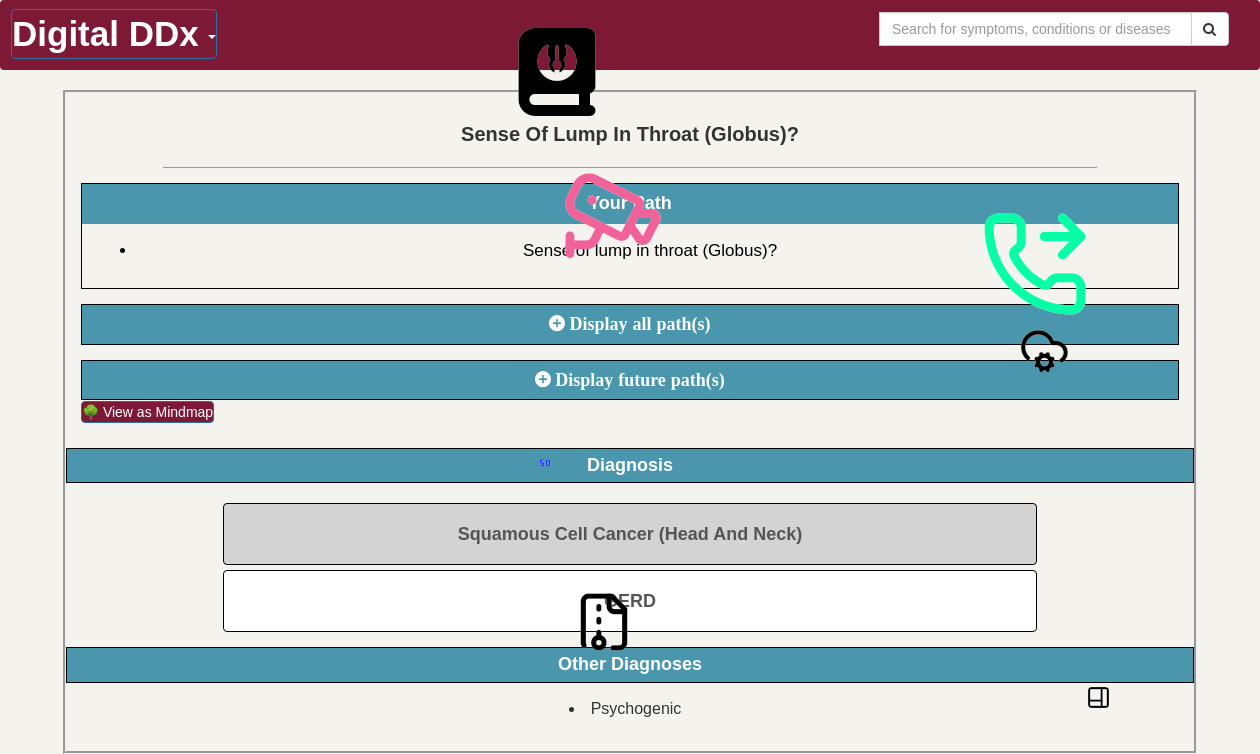 The width and height of the screenshot is (1260, 754). Describe the element at coordinates (557, 72) in the screenshot. I see `access the journal of the whills or star wars lore reference` at that location.